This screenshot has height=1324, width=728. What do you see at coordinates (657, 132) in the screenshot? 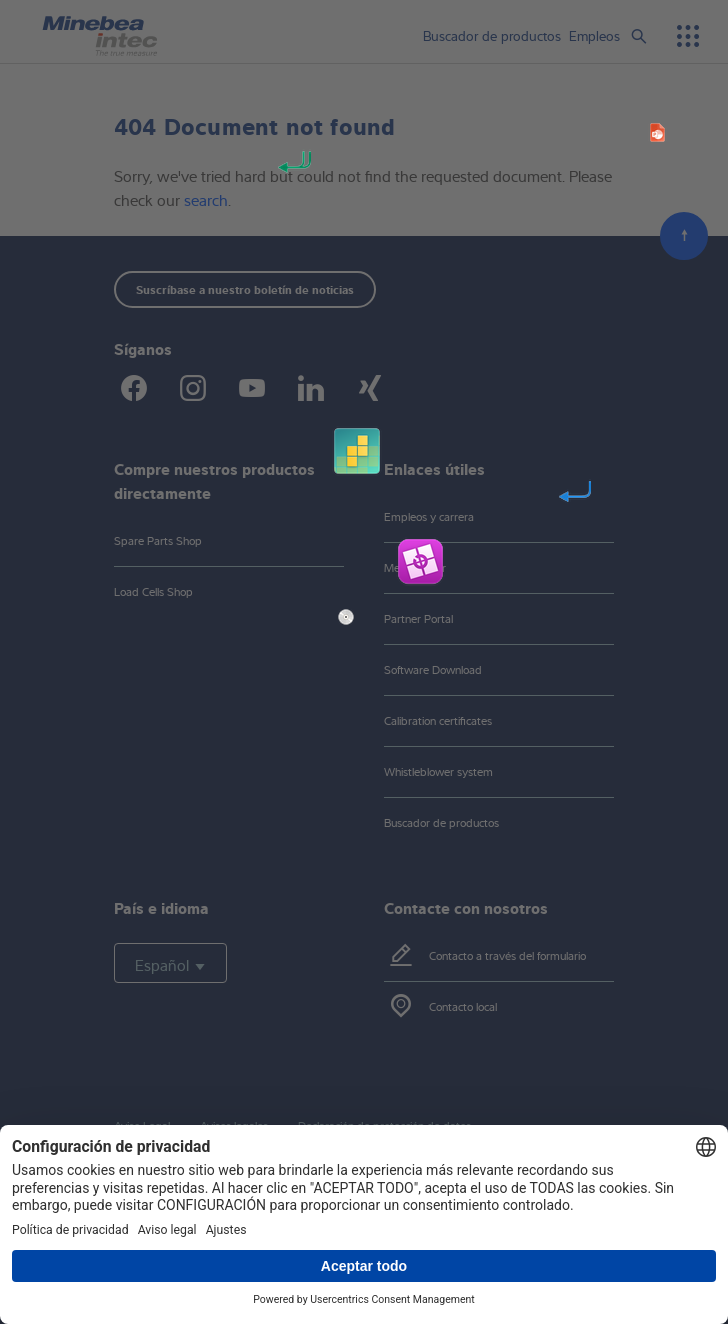
I see `open a PowerPoint presentation file` at bounding box center [657, 132].